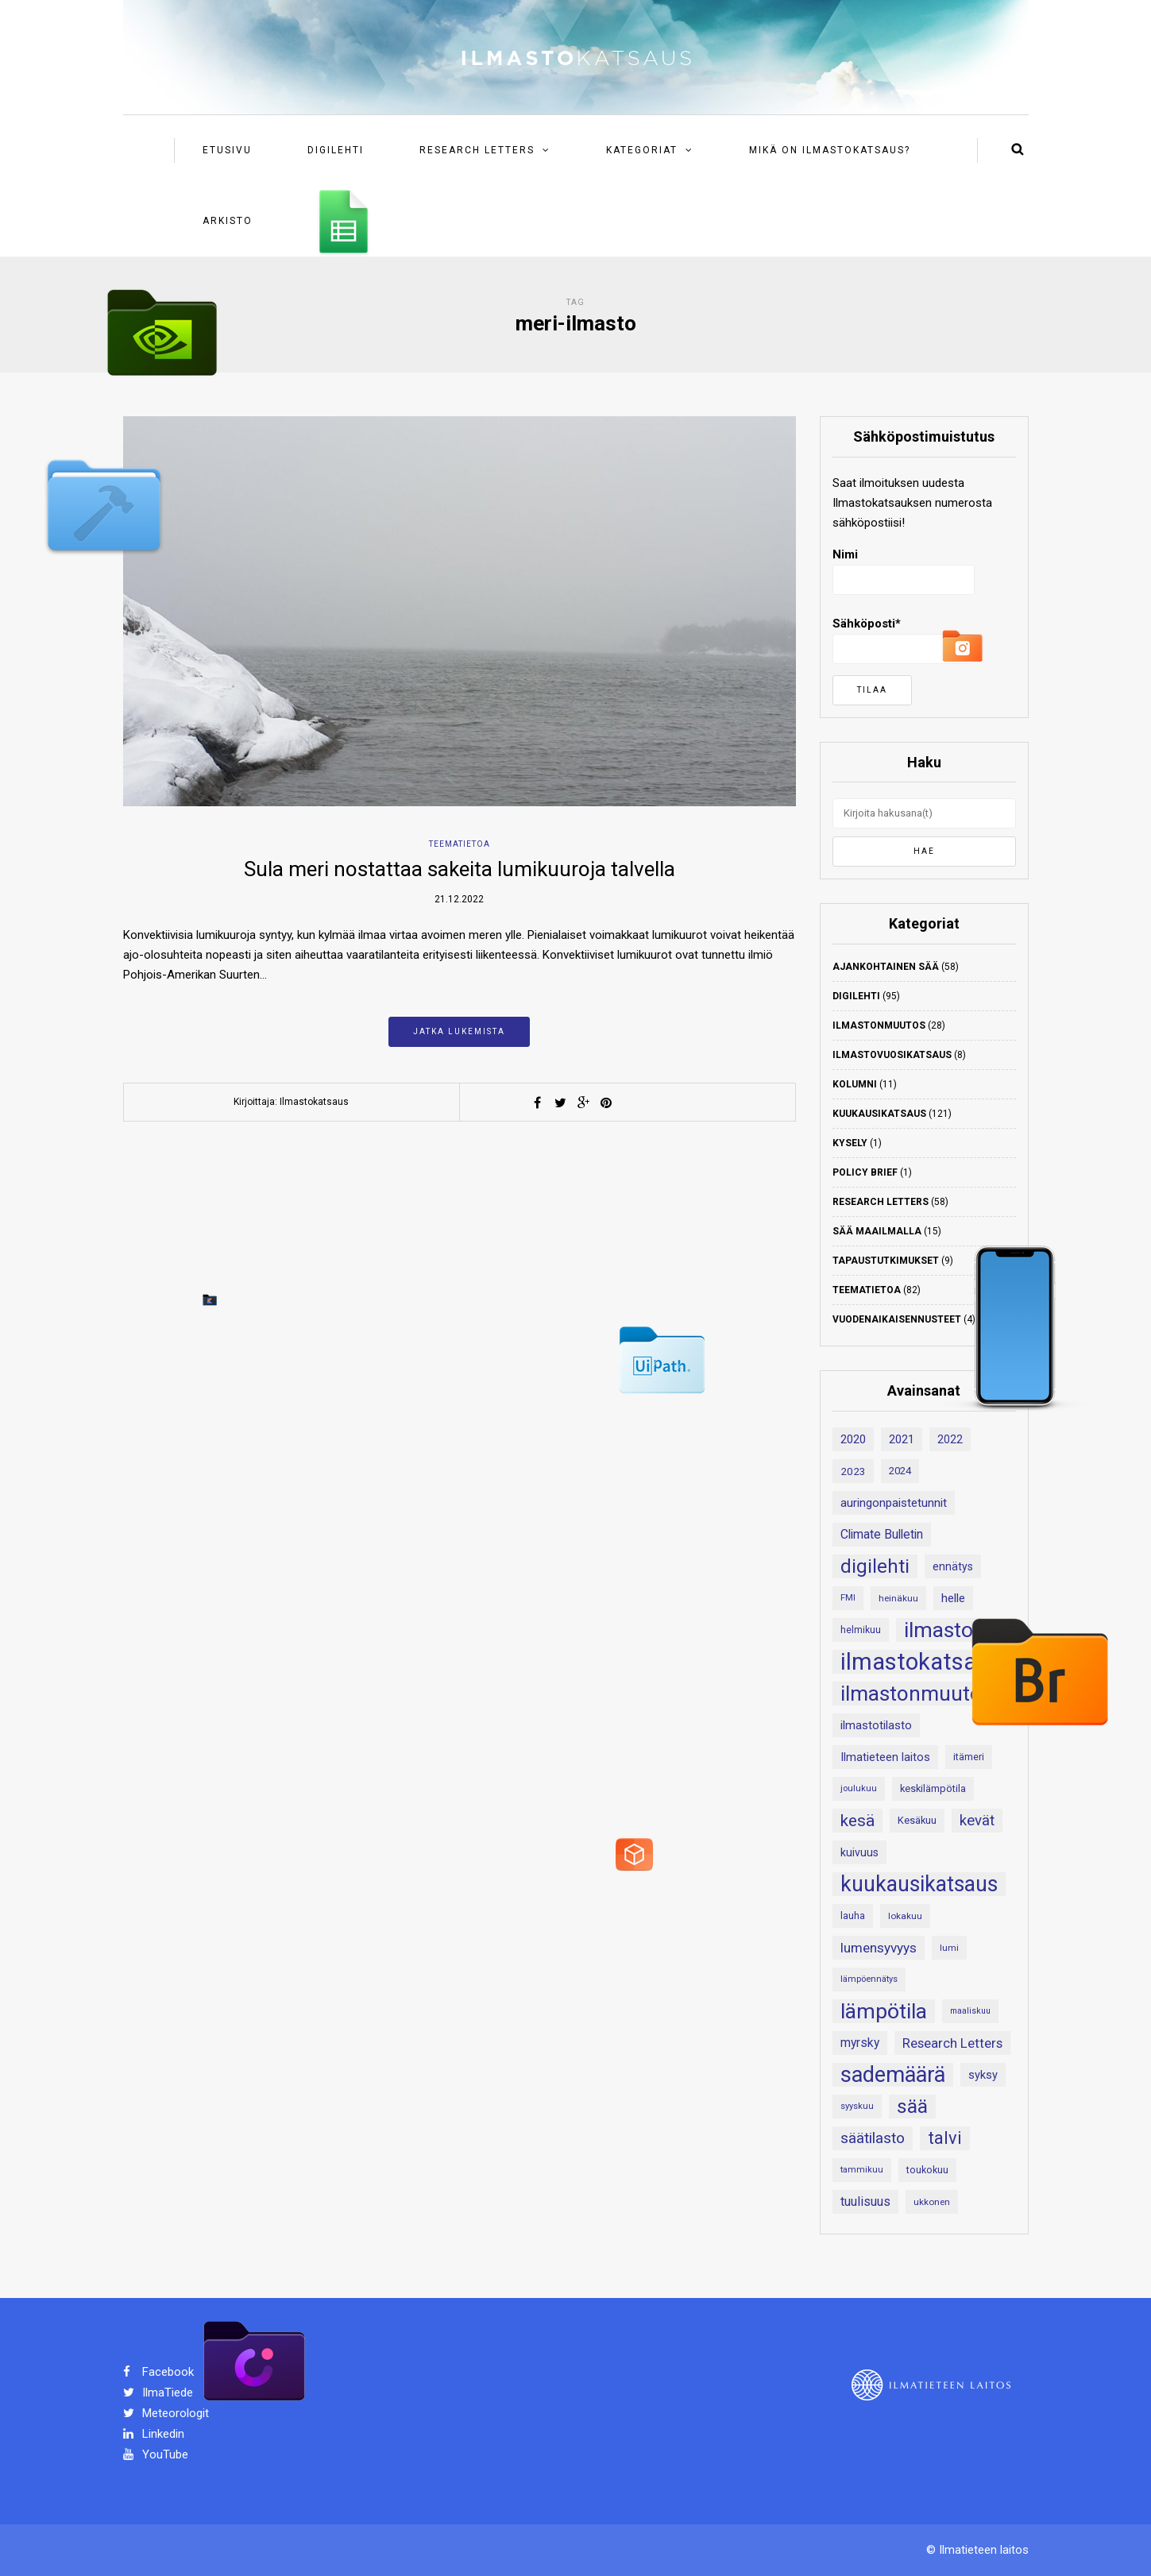 The width and height of the screenshot is (1151, 2576). Describe the element at coordinates (1014, 1328) in the screenshot. I see `iPhone XR device icon` at that location.